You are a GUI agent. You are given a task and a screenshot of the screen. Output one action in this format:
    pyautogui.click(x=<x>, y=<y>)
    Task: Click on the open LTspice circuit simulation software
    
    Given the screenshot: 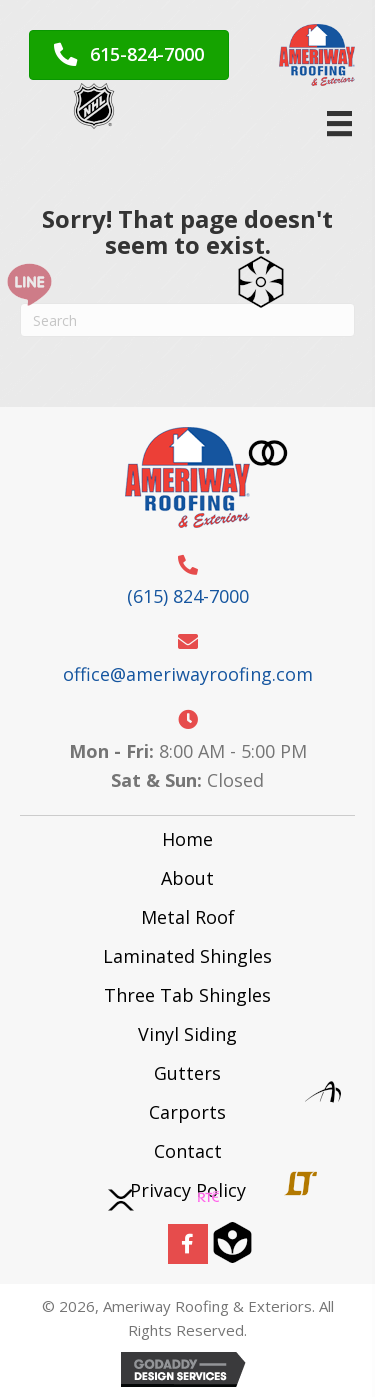 What is the action you would take?
    pyautogui.click(x=300, y=1183)
    